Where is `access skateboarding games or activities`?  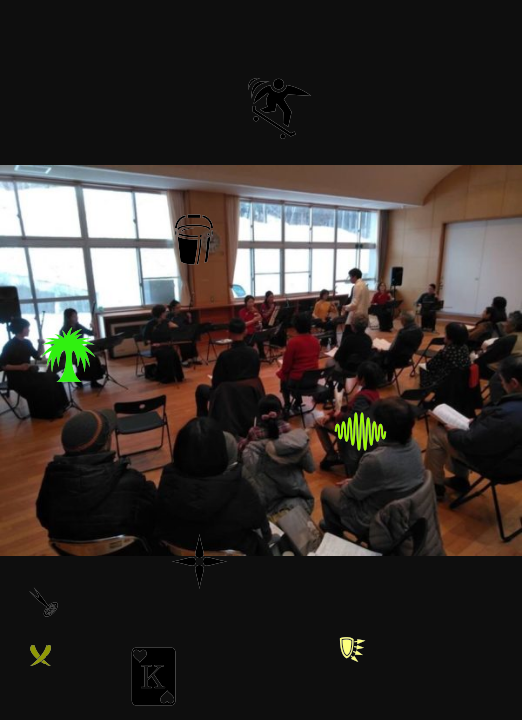
access skateboarding games or activities is located at coordinates (280, 109).